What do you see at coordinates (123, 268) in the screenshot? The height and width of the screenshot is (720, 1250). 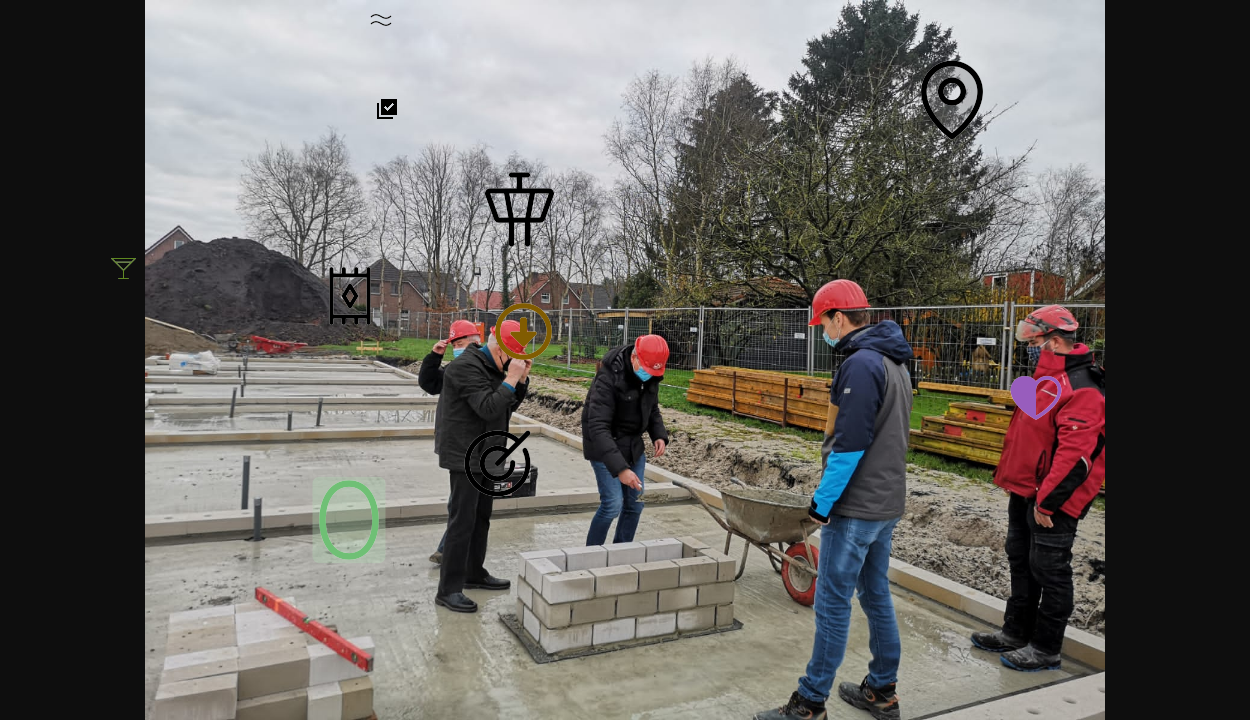 I see `browse cocktail or drink recipes` at bounding box center [123, 268].